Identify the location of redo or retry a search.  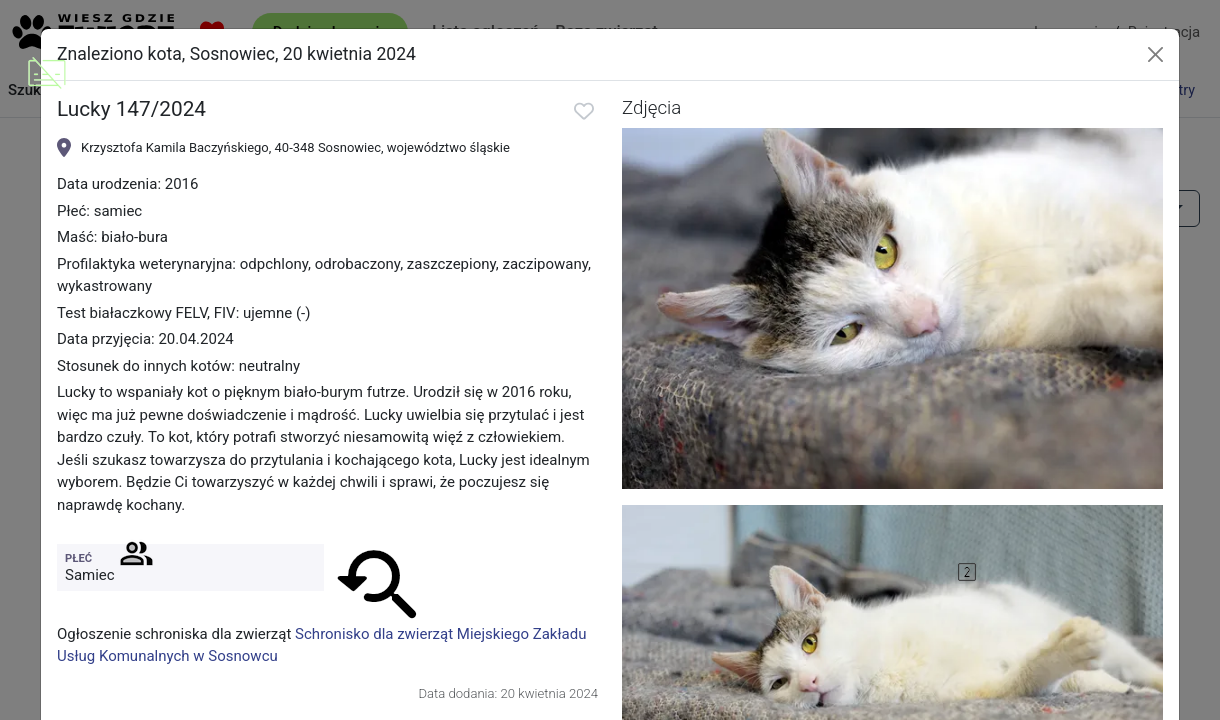
(378, 586).